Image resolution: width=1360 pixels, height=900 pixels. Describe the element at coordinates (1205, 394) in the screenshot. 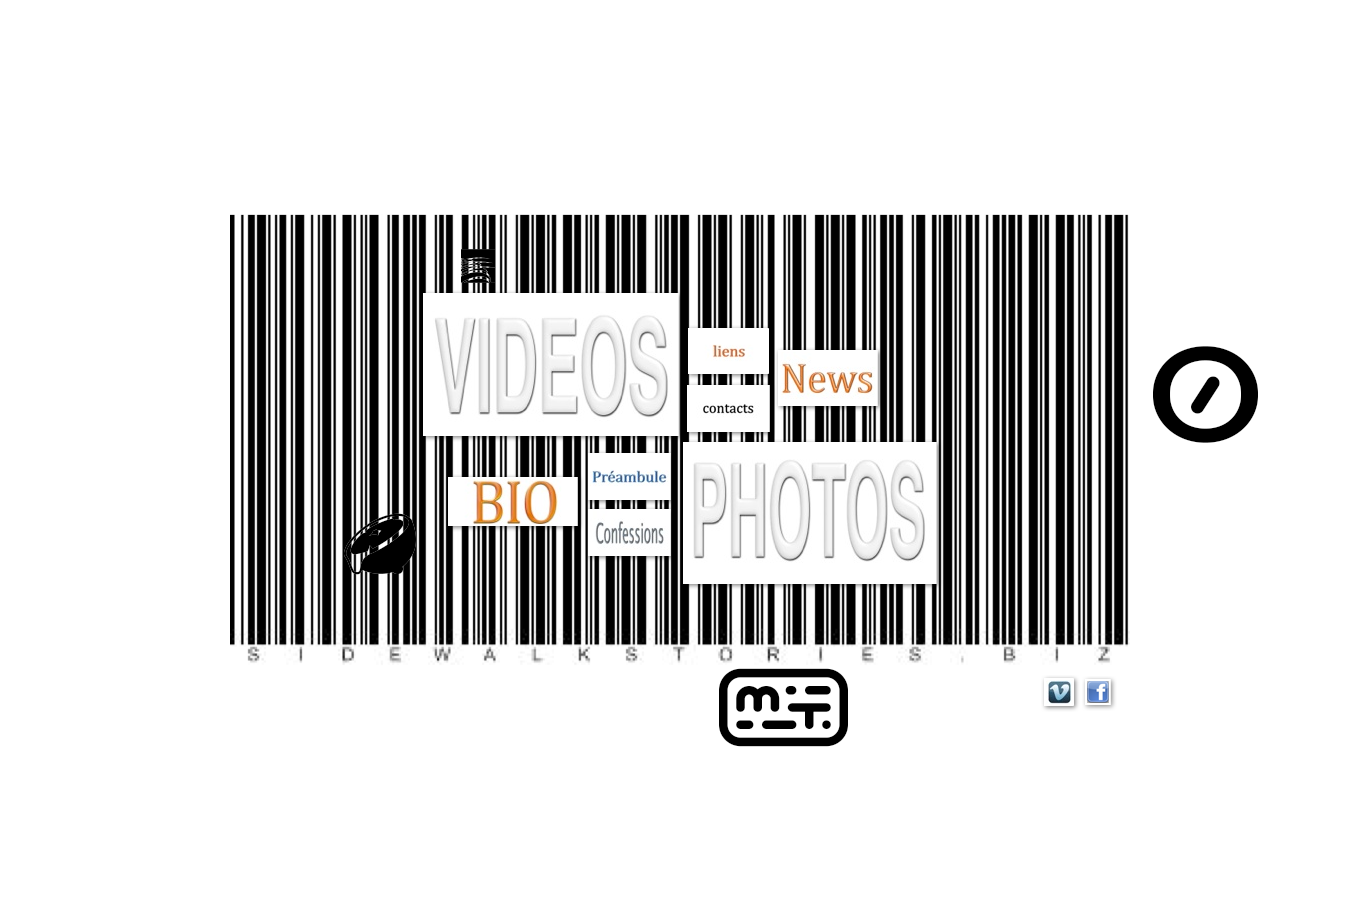

I see `automattic company logo` at that location.